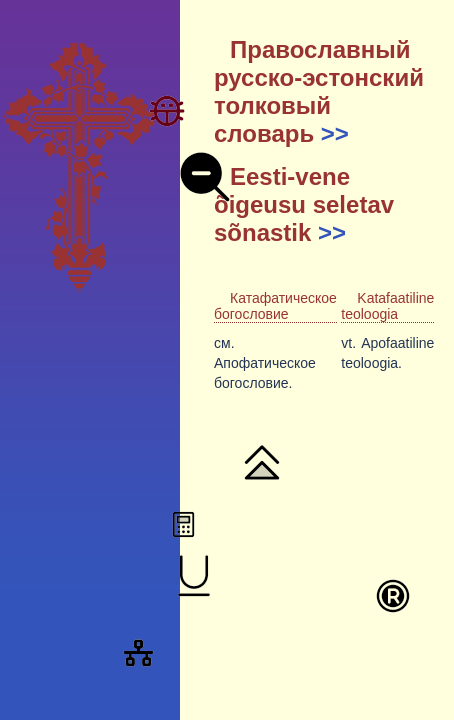 The width and height of the screenshot is (454, 720). Describe the element at coordinates (183, 524) in the screenshot. I see `open the calculator app` at that location.